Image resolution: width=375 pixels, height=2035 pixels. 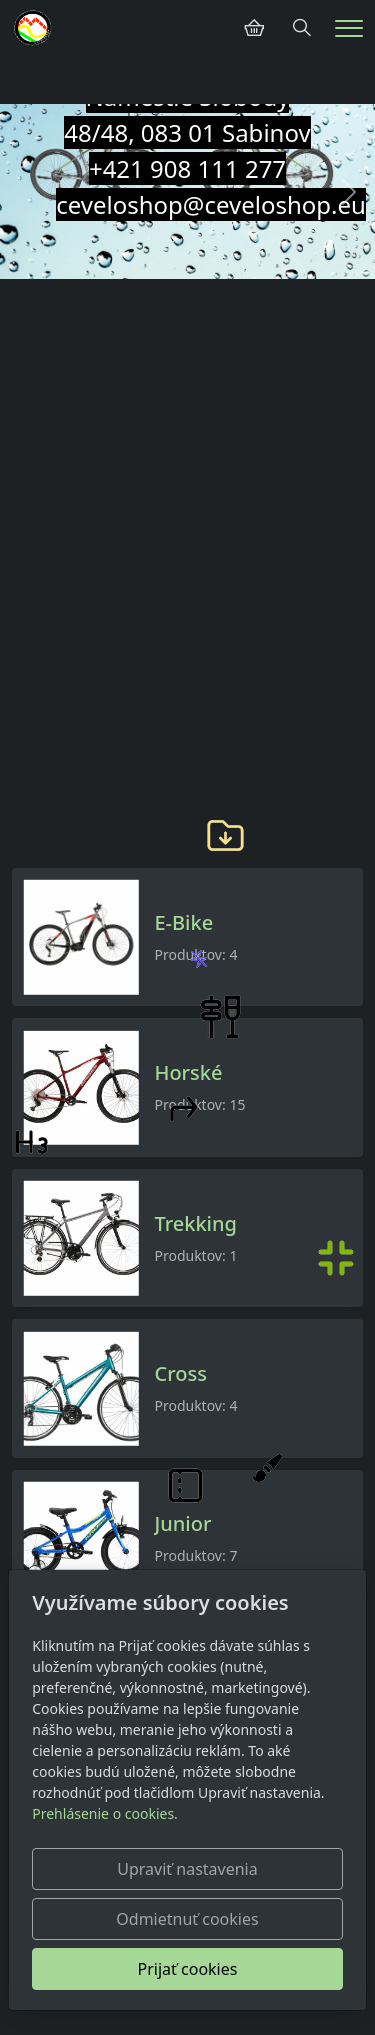 What do you see at coordinates (31, 1142) in the screenshot?
I see `format text as heading level 3` at bounding box center [31, 1142].